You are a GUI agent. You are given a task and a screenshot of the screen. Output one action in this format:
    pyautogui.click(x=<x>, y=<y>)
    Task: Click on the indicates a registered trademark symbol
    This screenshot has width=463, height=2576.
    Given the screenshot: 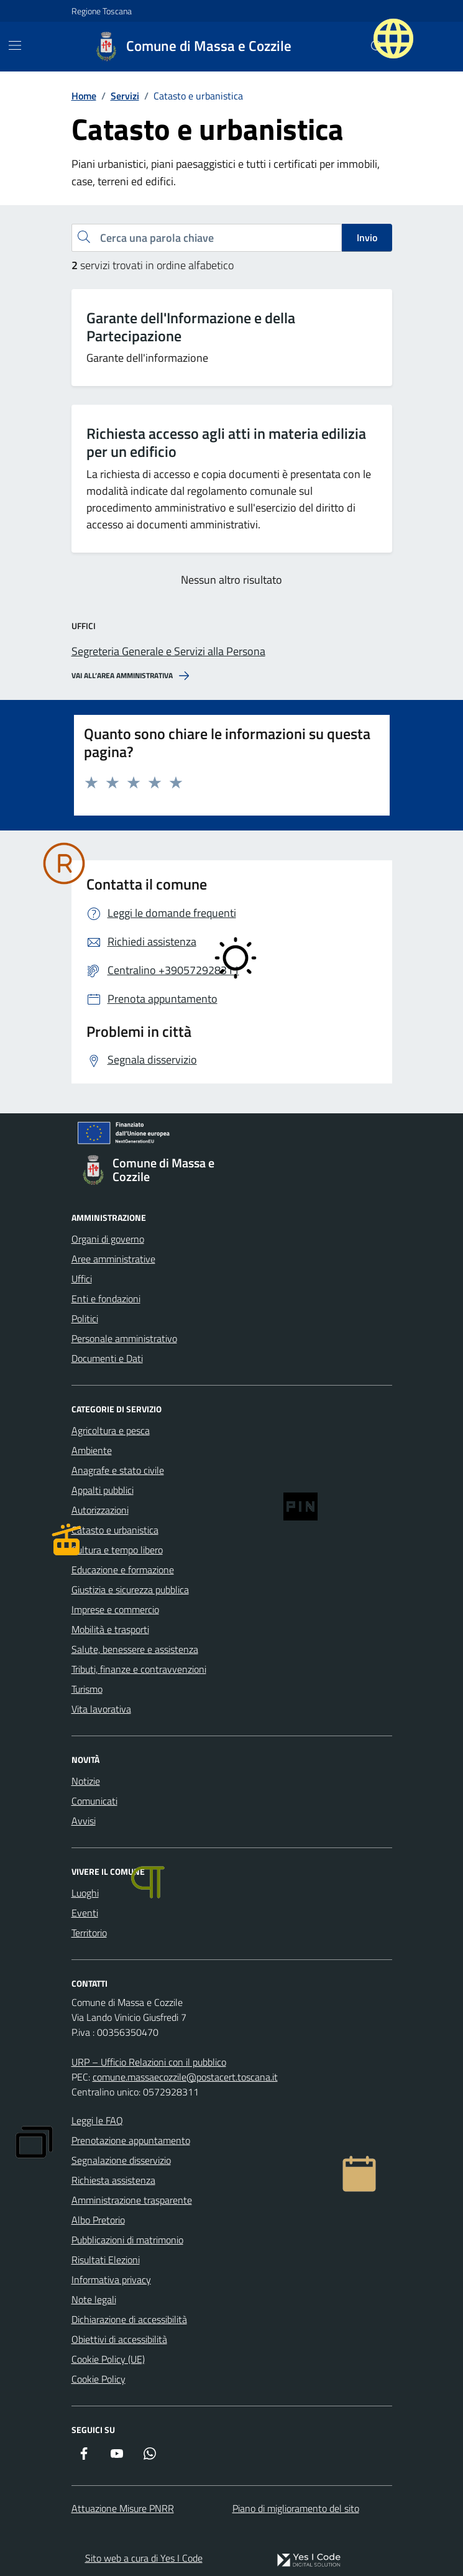 What is the action you would take?
    pyautogui.click(x=64, y=863)
    